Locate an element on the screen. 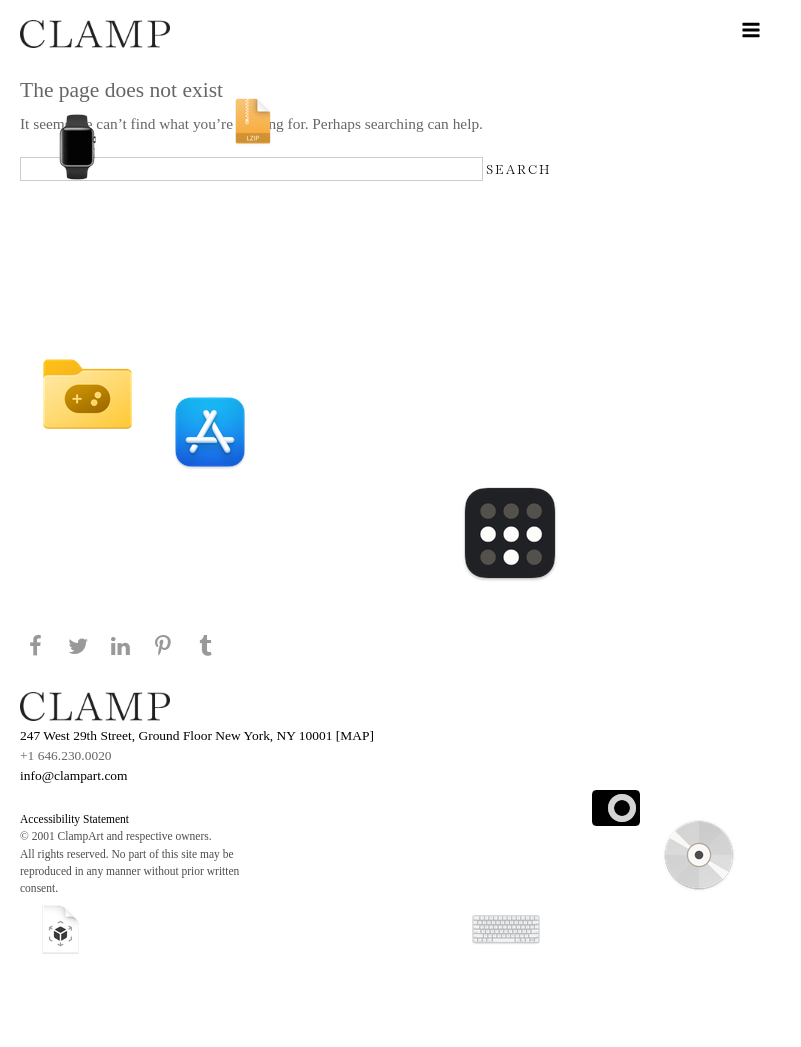  ipod shuffle device in sidebar is located at coordinates (616, 806).